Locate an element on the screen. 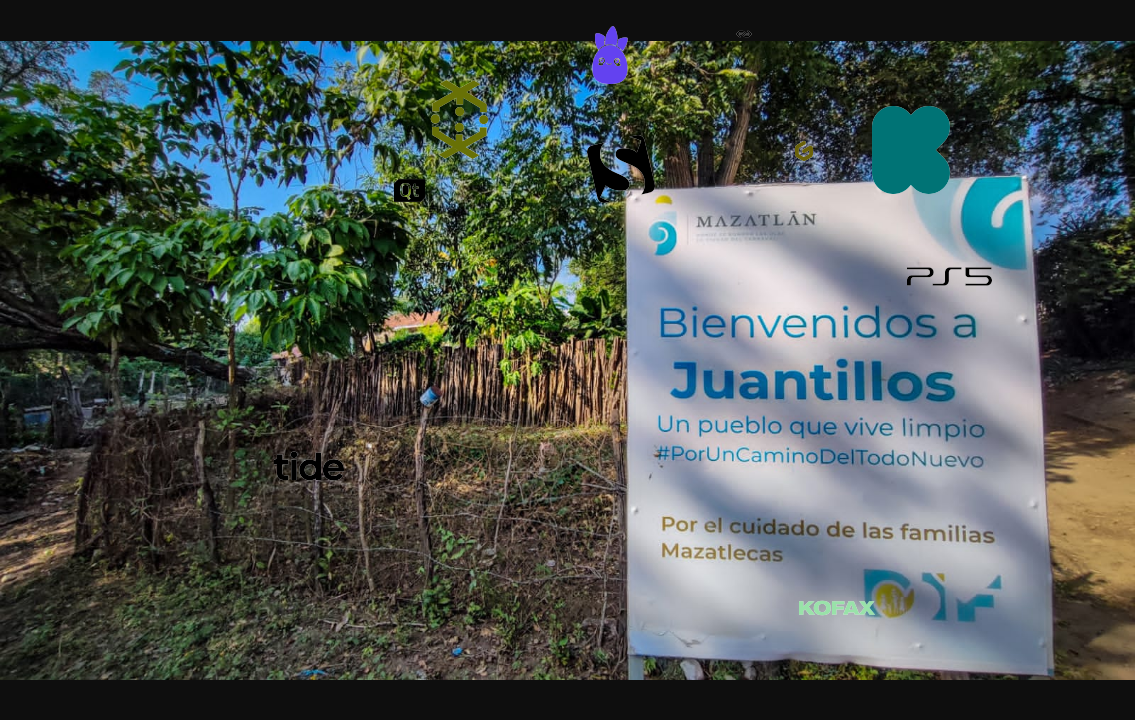 The image size is (1135, 720). open the Nederlandse Spoorwegen (NS) Dutch railways app is located at coordinates (744, 34).